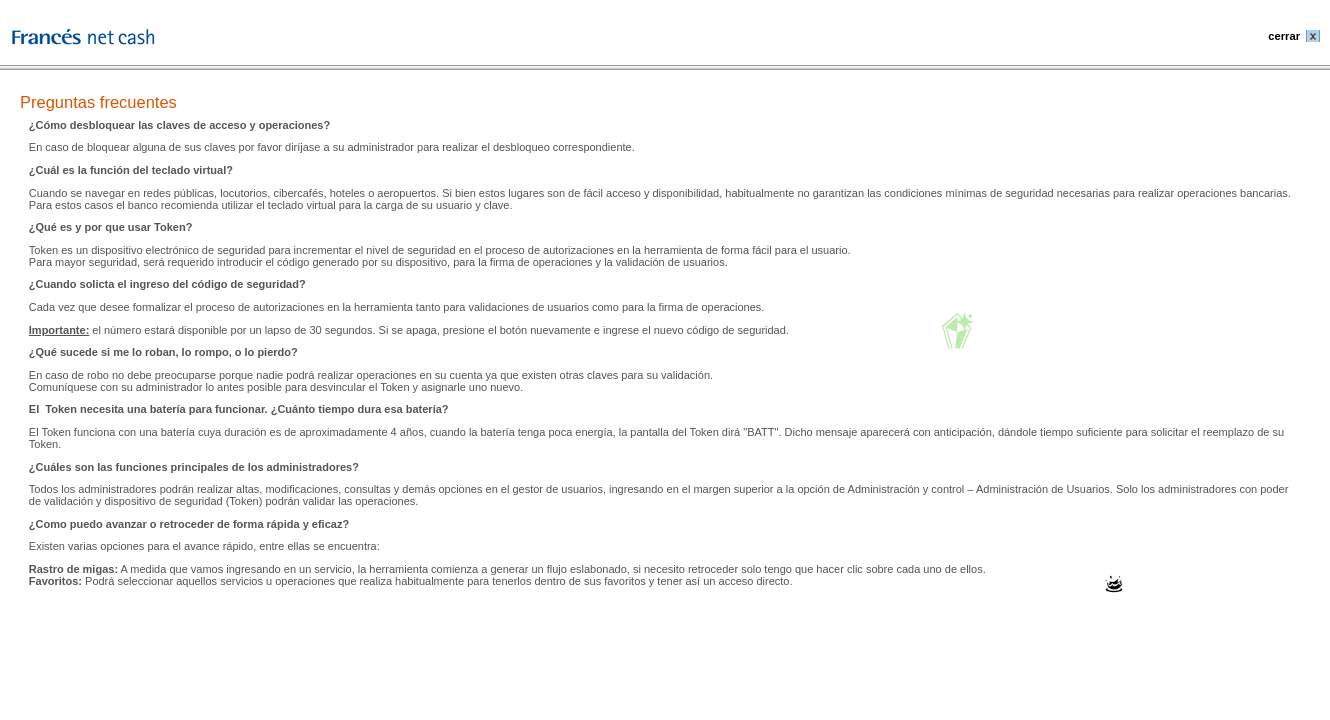 Image resolution: width=1330 pixels, height=720 pixels. I want to click on water effect or splash animation trigger, so click(1114, 584).